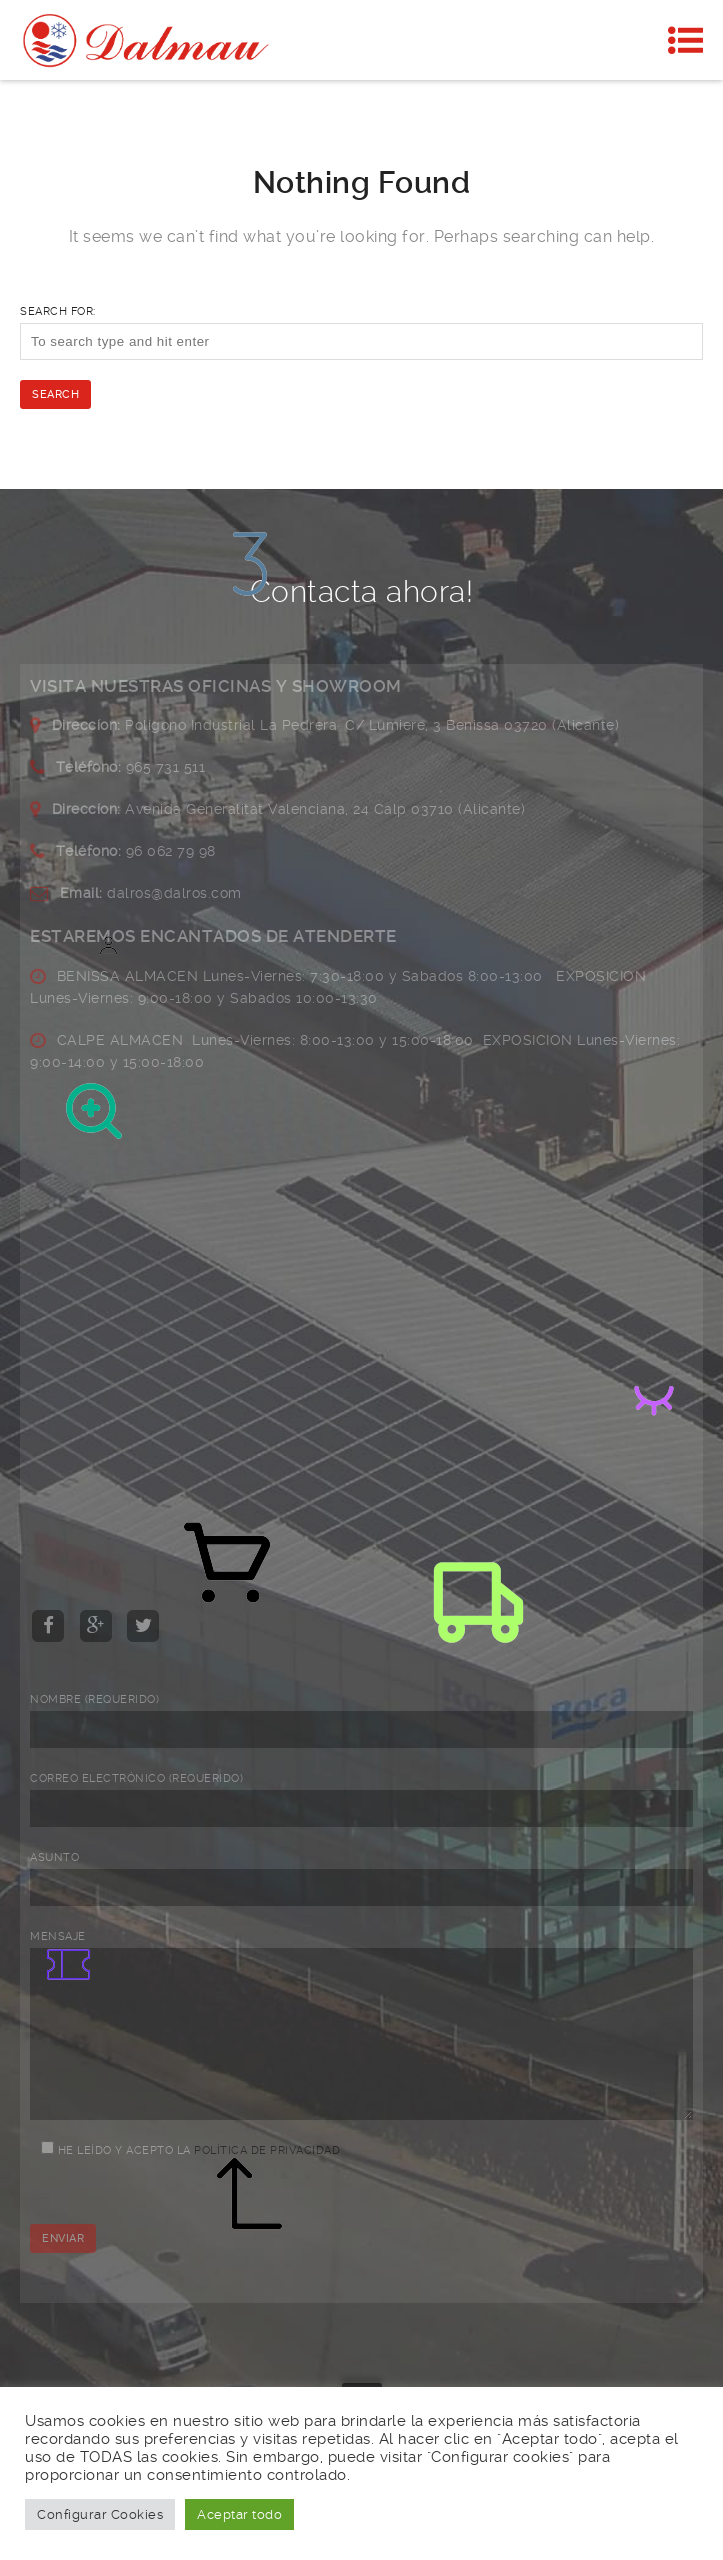 The image size is (723, 2560). Describe the element at coordinates (478, 1602) in the screenshot. I see `access vehicle or transportation options` at that location.